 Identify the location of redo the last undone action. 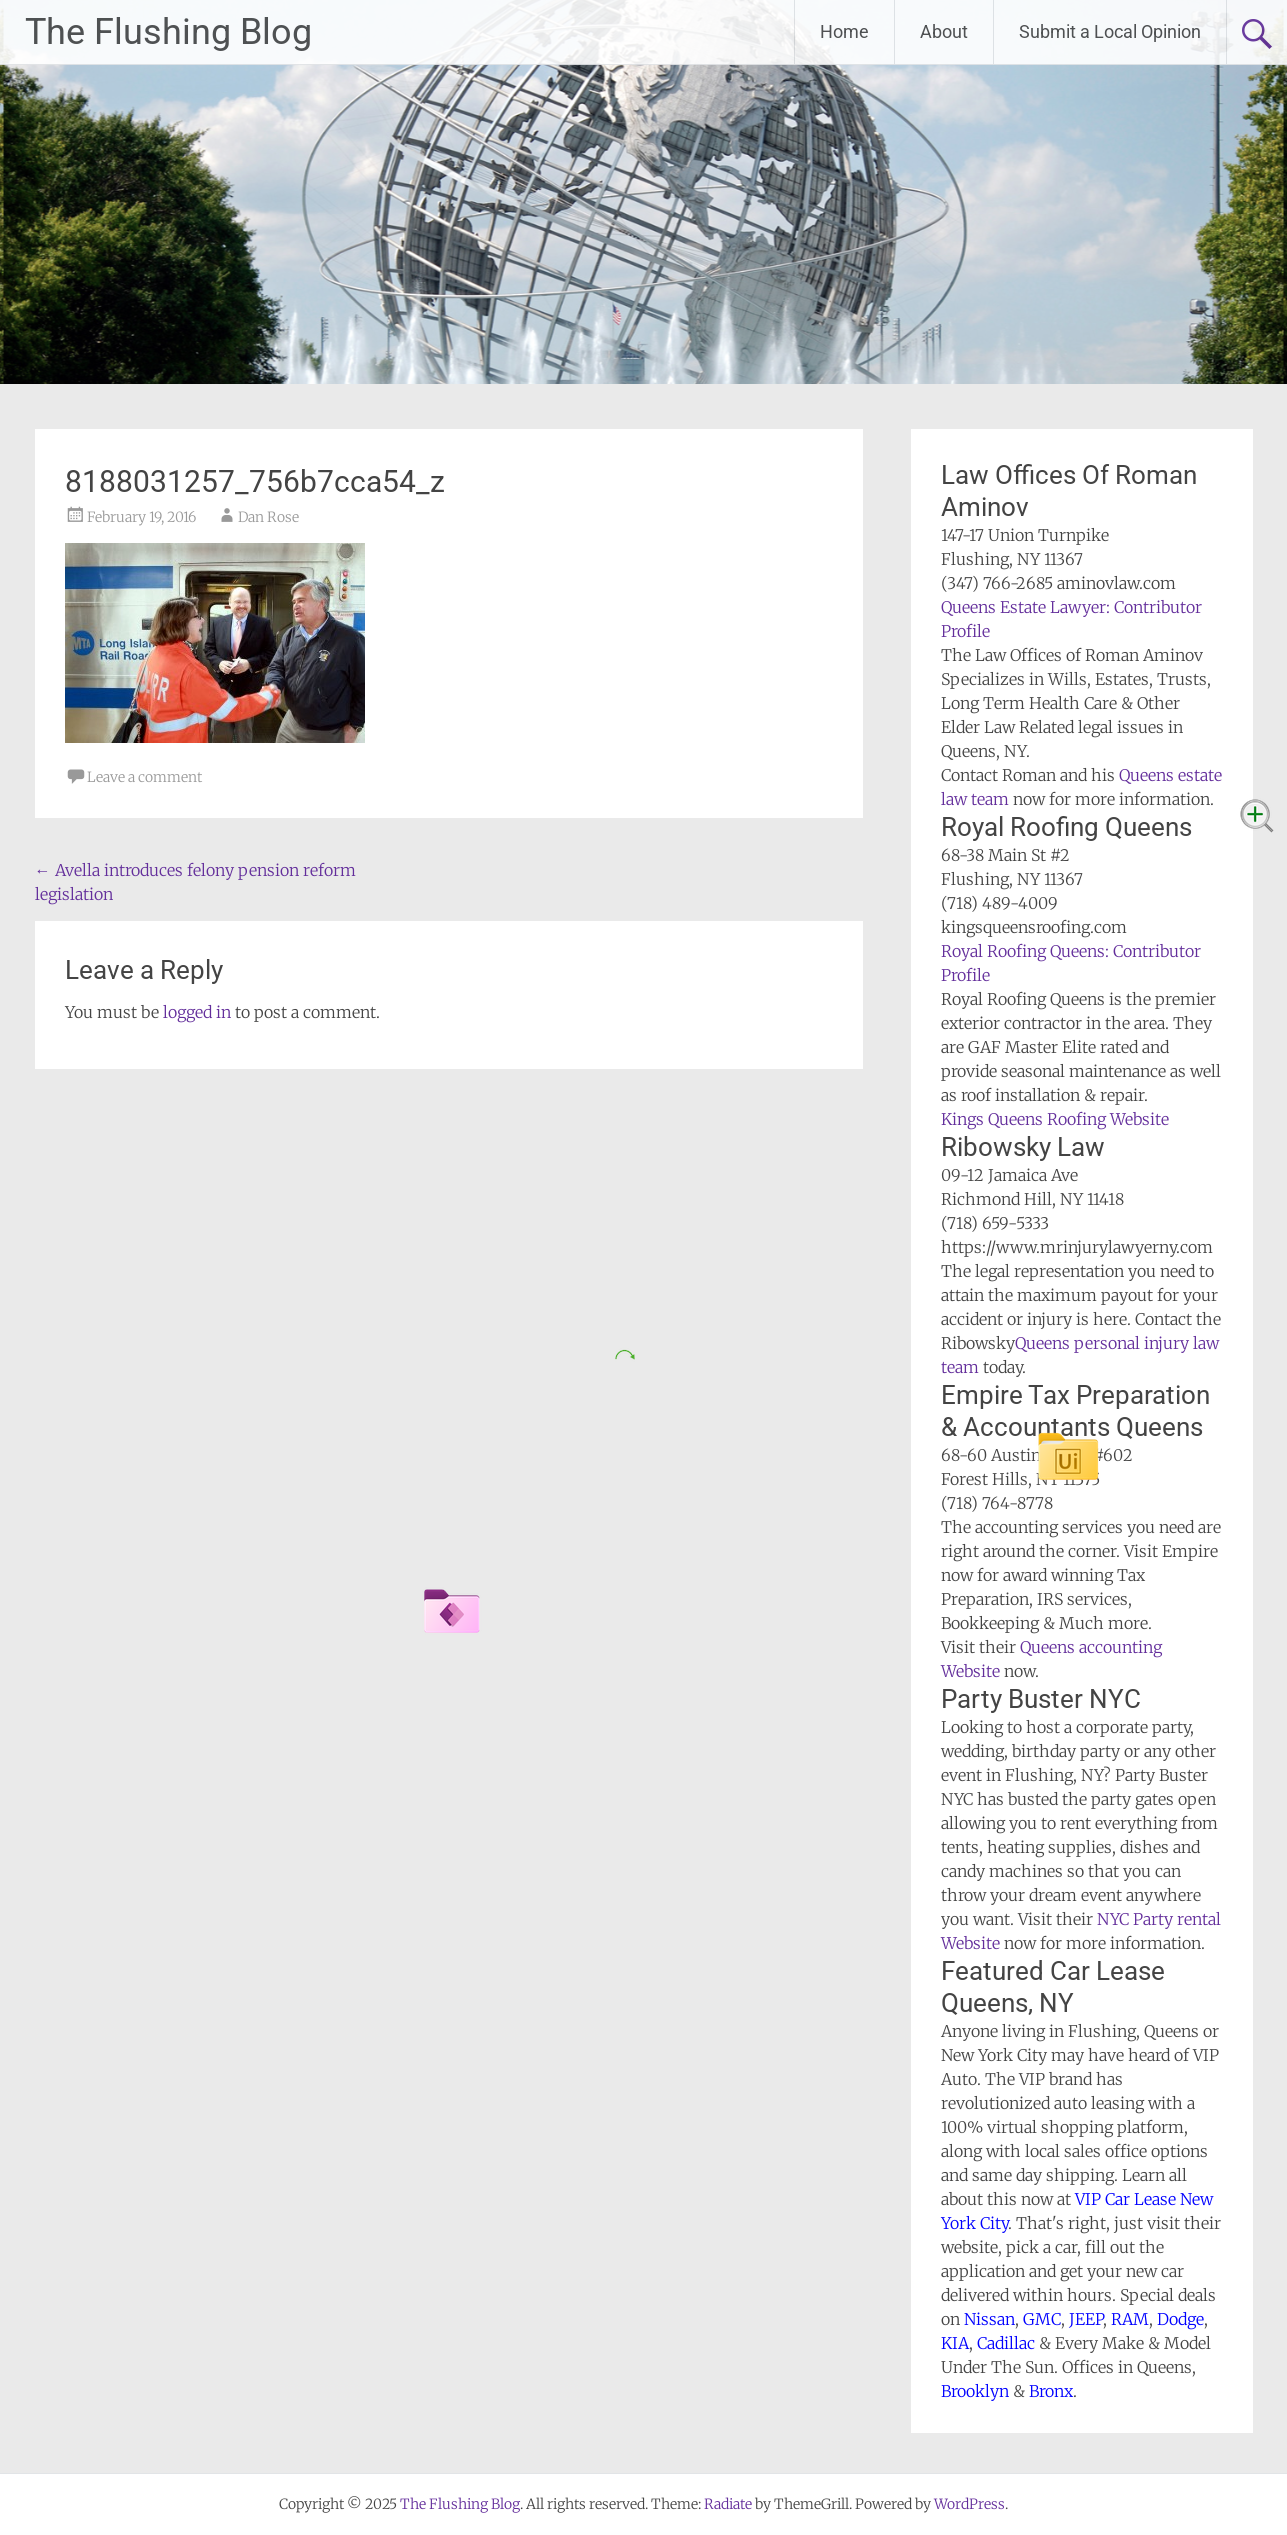
(624, 1354).